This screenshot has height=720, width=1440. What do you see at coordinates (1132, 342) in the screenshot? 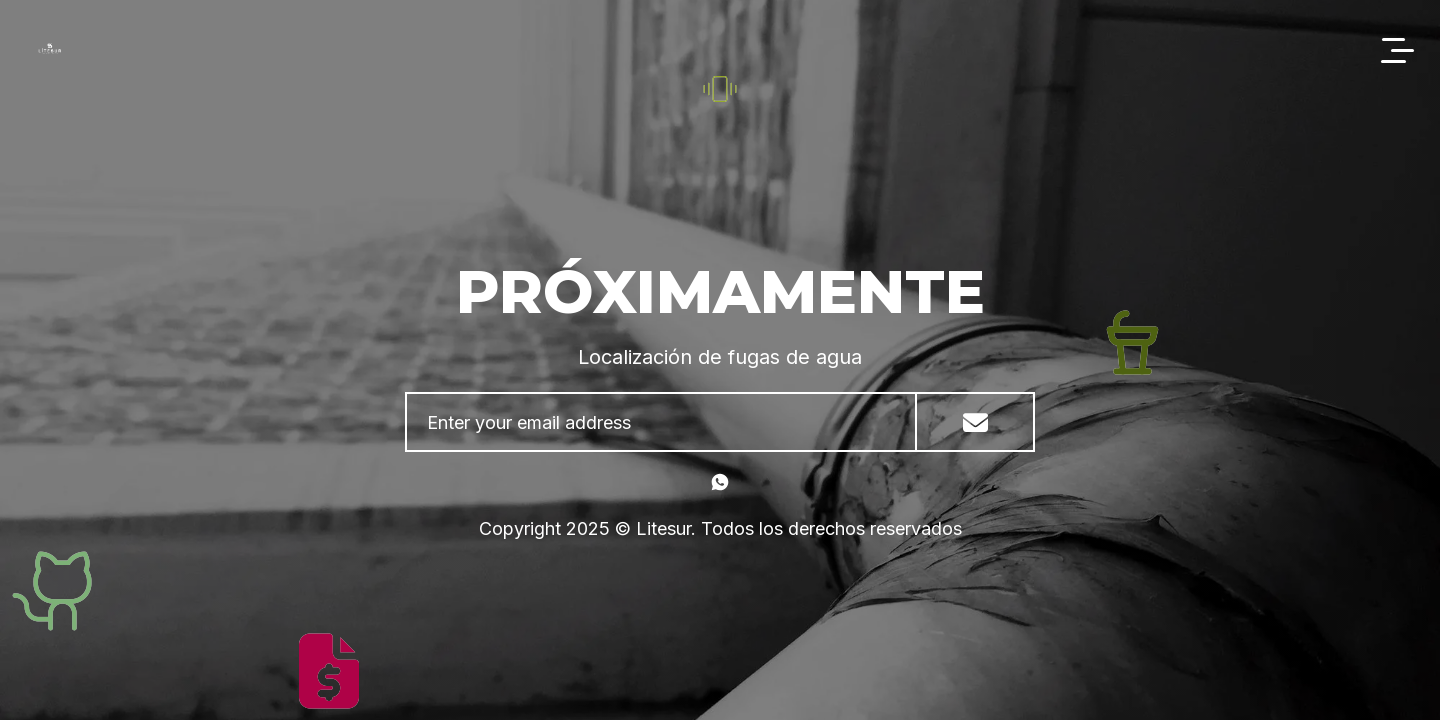
I see `view speaker or presentation podium` at bounding box center [1132, 342].